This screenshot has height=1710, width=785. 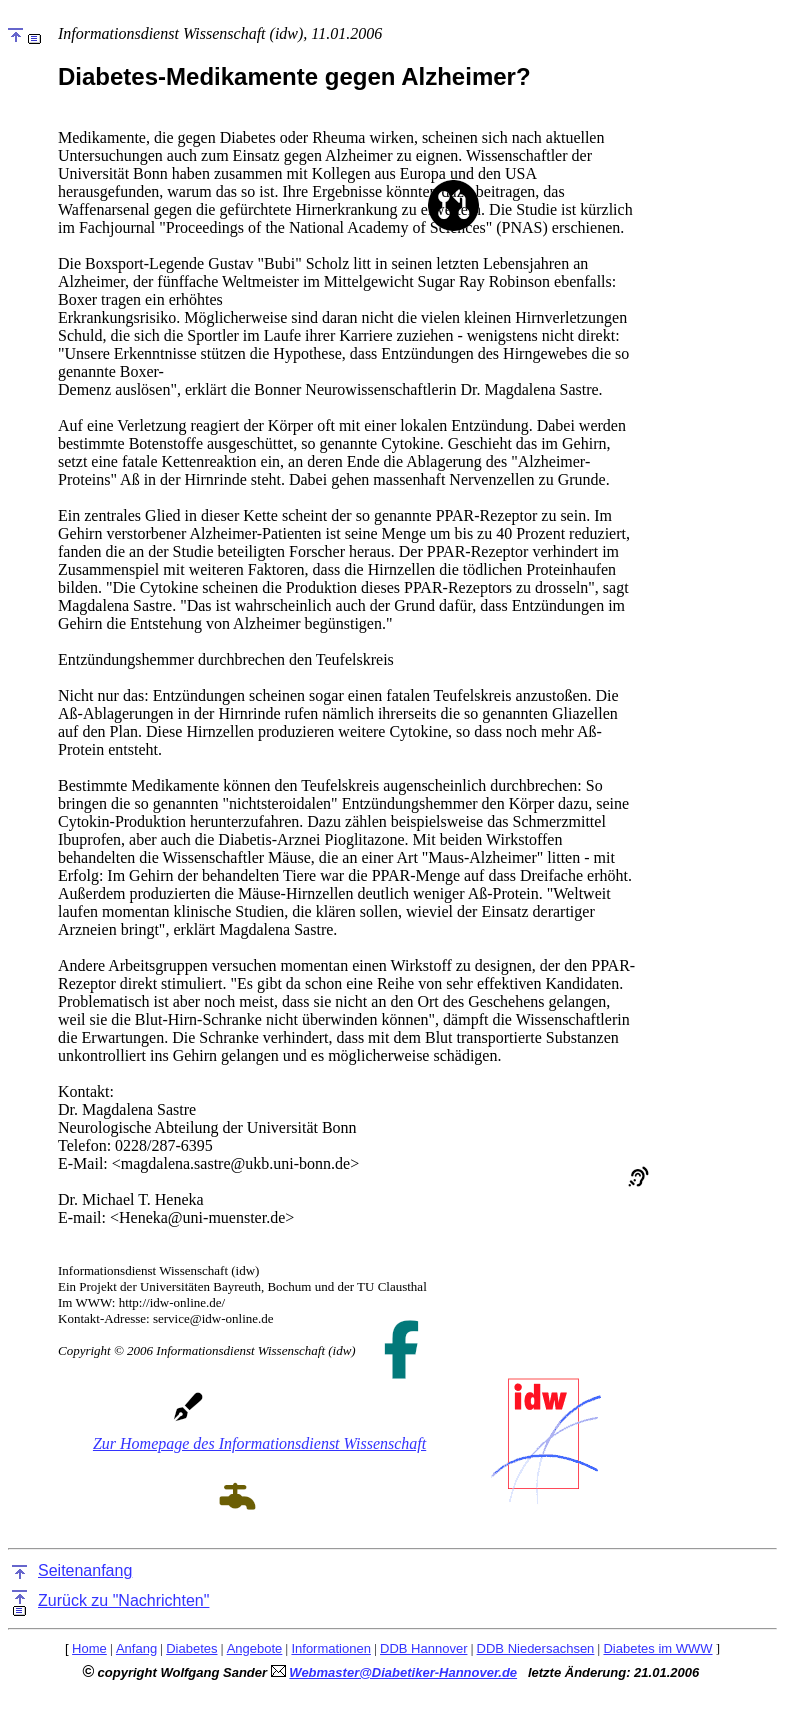 What do you see at coordinates (401, 1349) in the screenshot?
I see `connect with facebook` at bounding box center [401, 1349].